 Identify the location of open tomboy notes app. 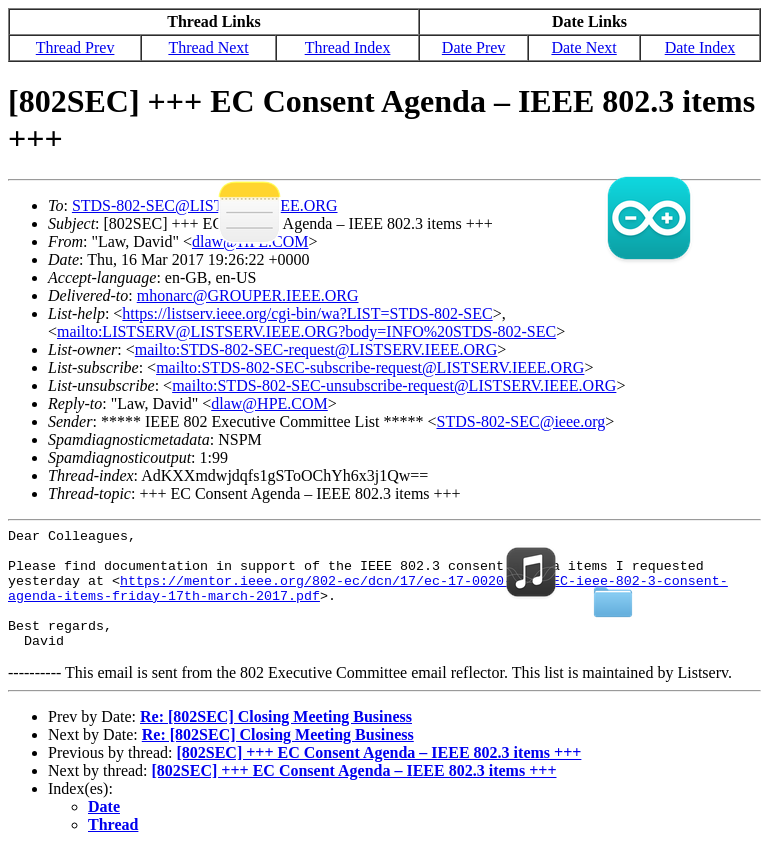
(249, 212).